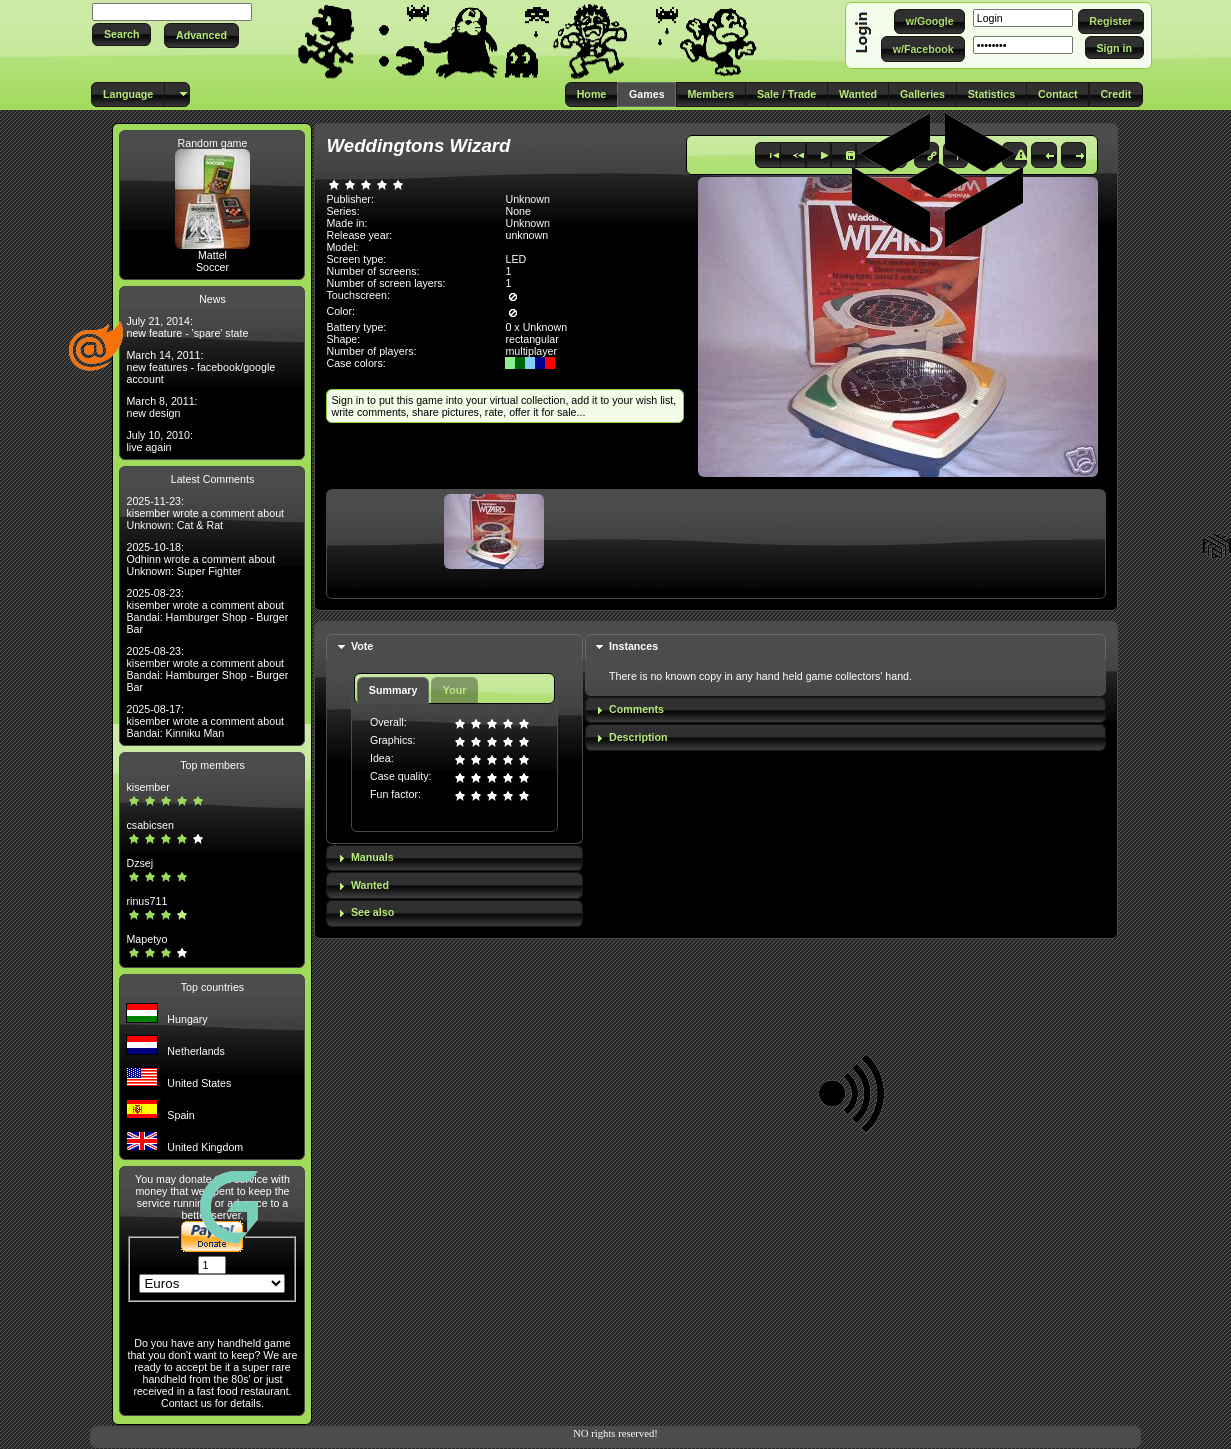  Describe the element at coordinates (851, 1093) in the screenshot. I see `visit wikiquote website` at that location.